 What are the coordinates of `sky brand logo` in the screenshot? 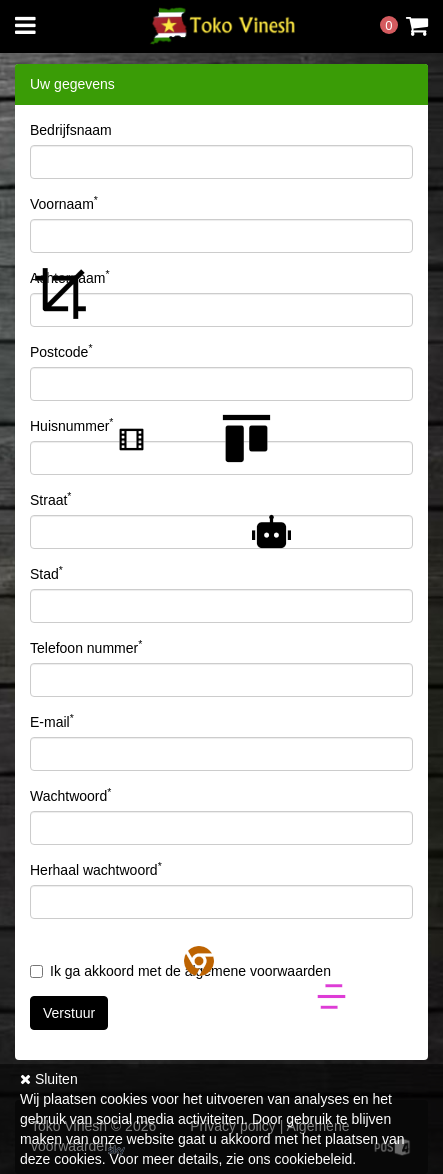 It's located at (116, 1150).